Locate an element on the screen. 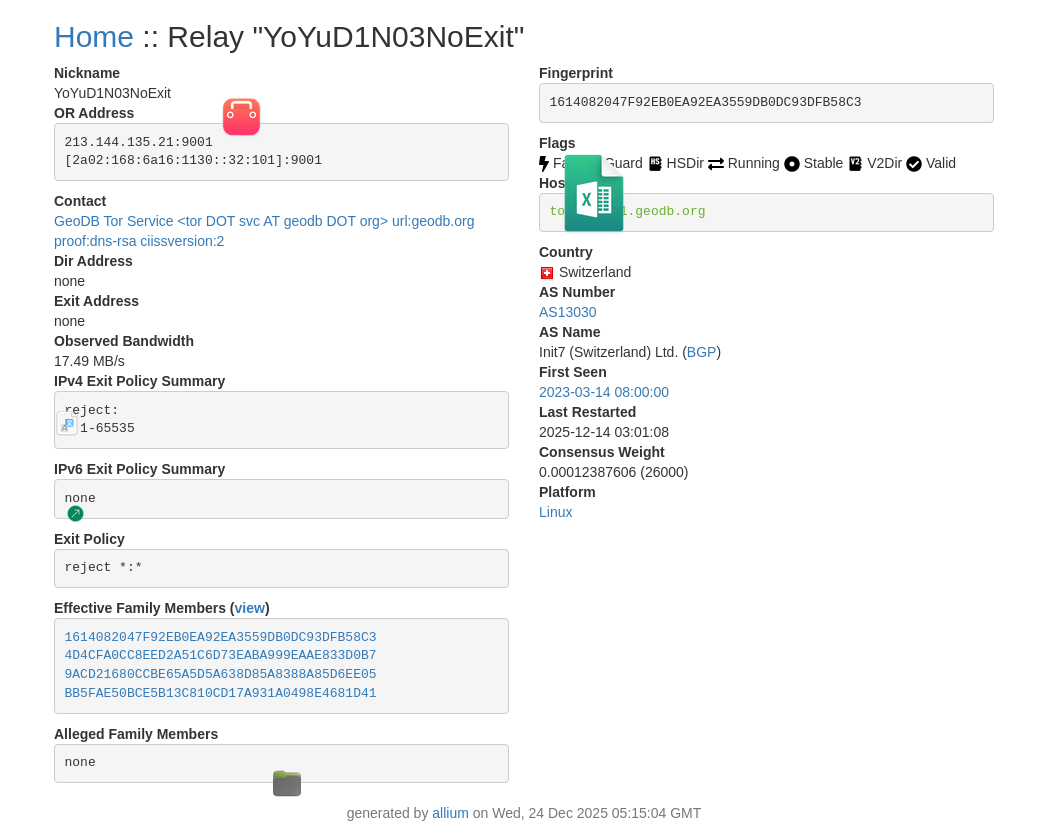  indicates a symbolic link or shortcut to another file is located at coordinates (75, 513).